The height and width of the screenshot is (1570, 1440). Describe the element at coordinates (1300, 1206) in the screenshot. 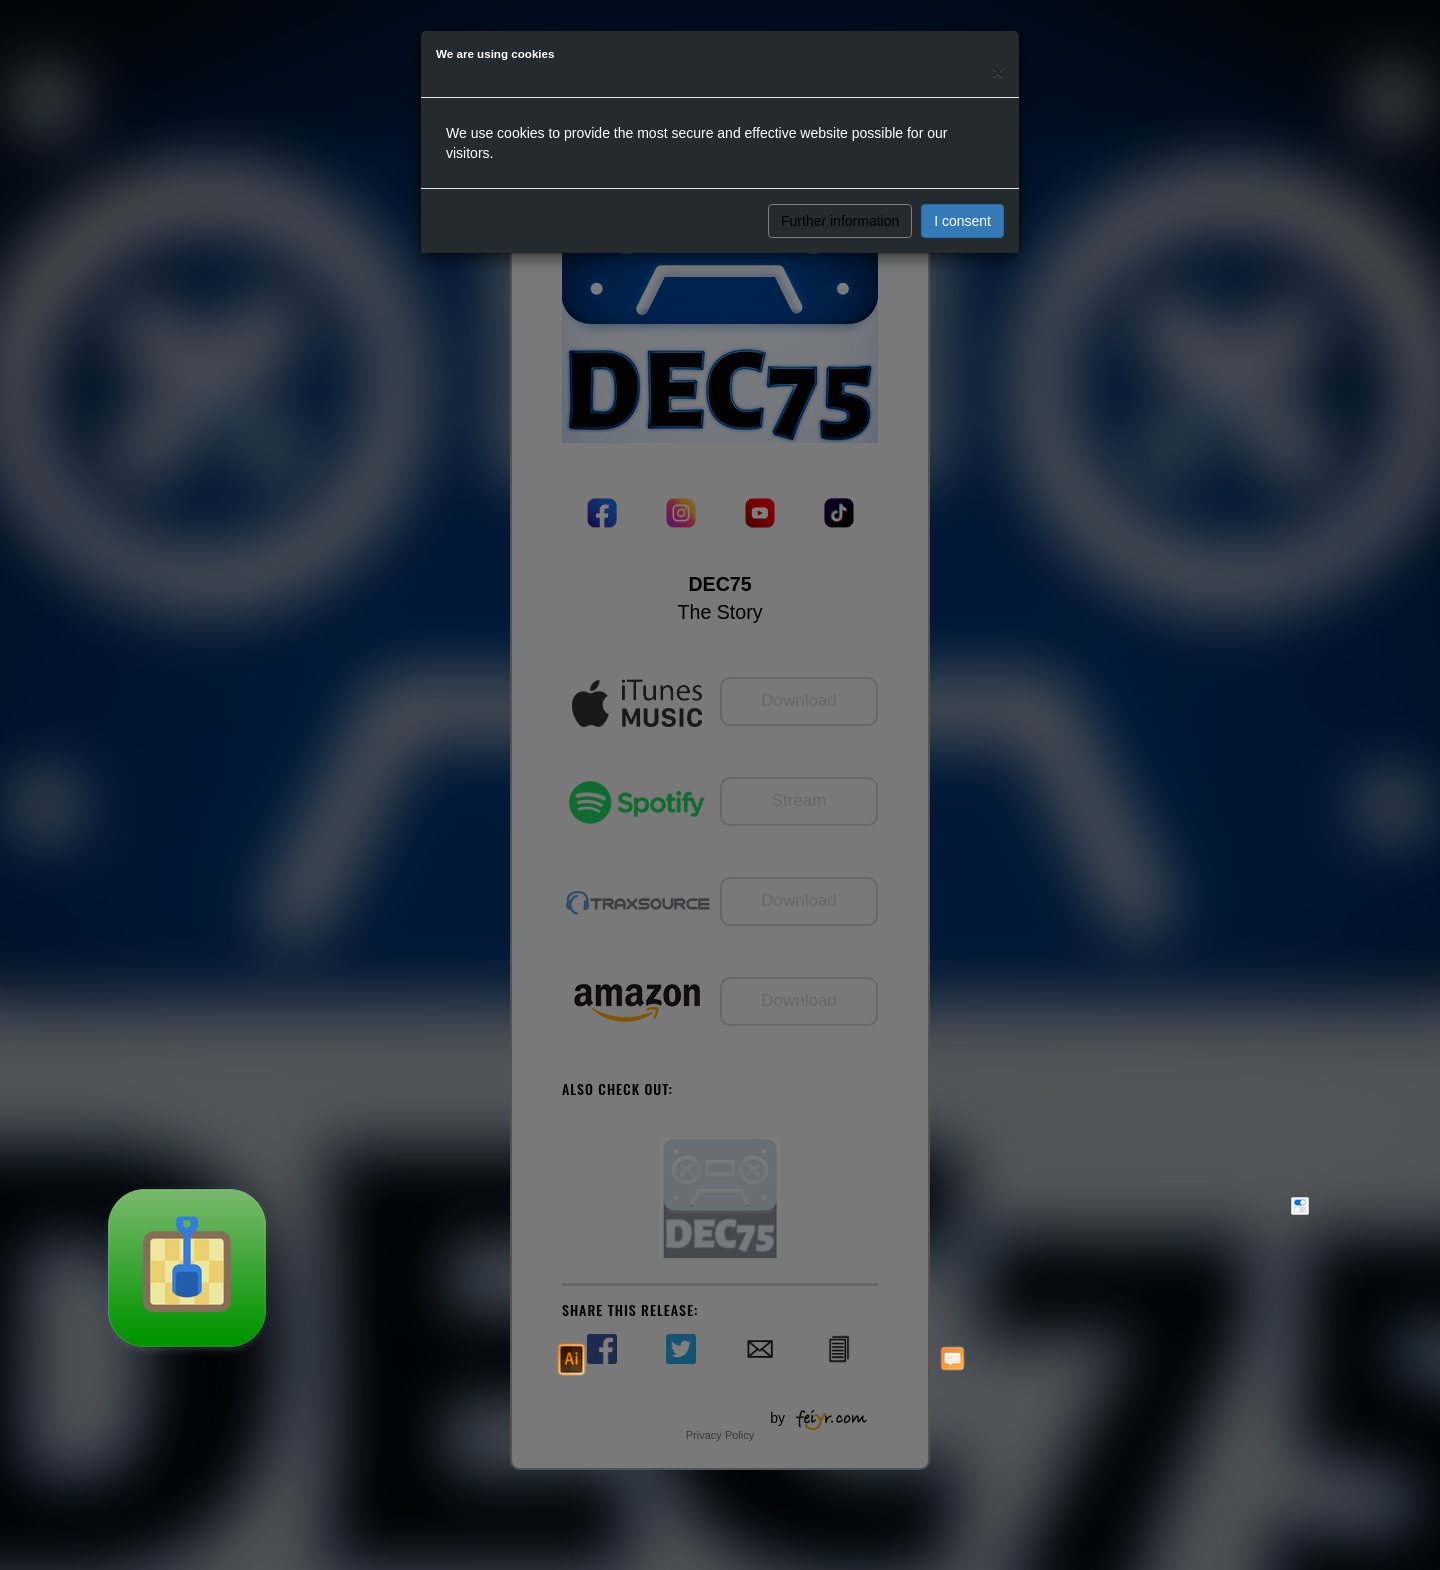

I see `open unity tweak tool settings` at that location.